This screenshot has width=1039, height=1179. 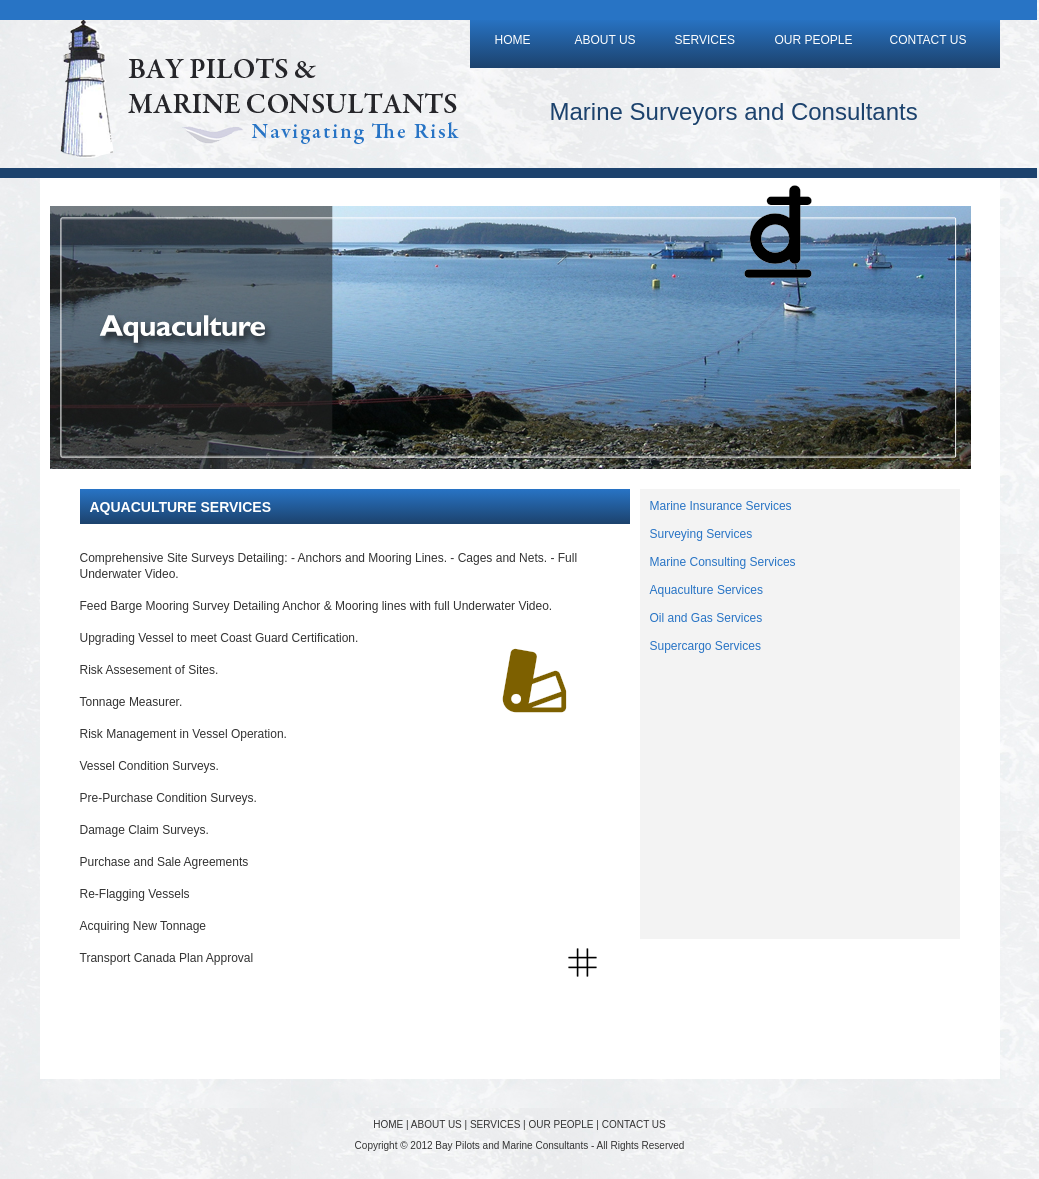 I want to click on indicates Vietnamese dong currency, so click(x=778, y=233).